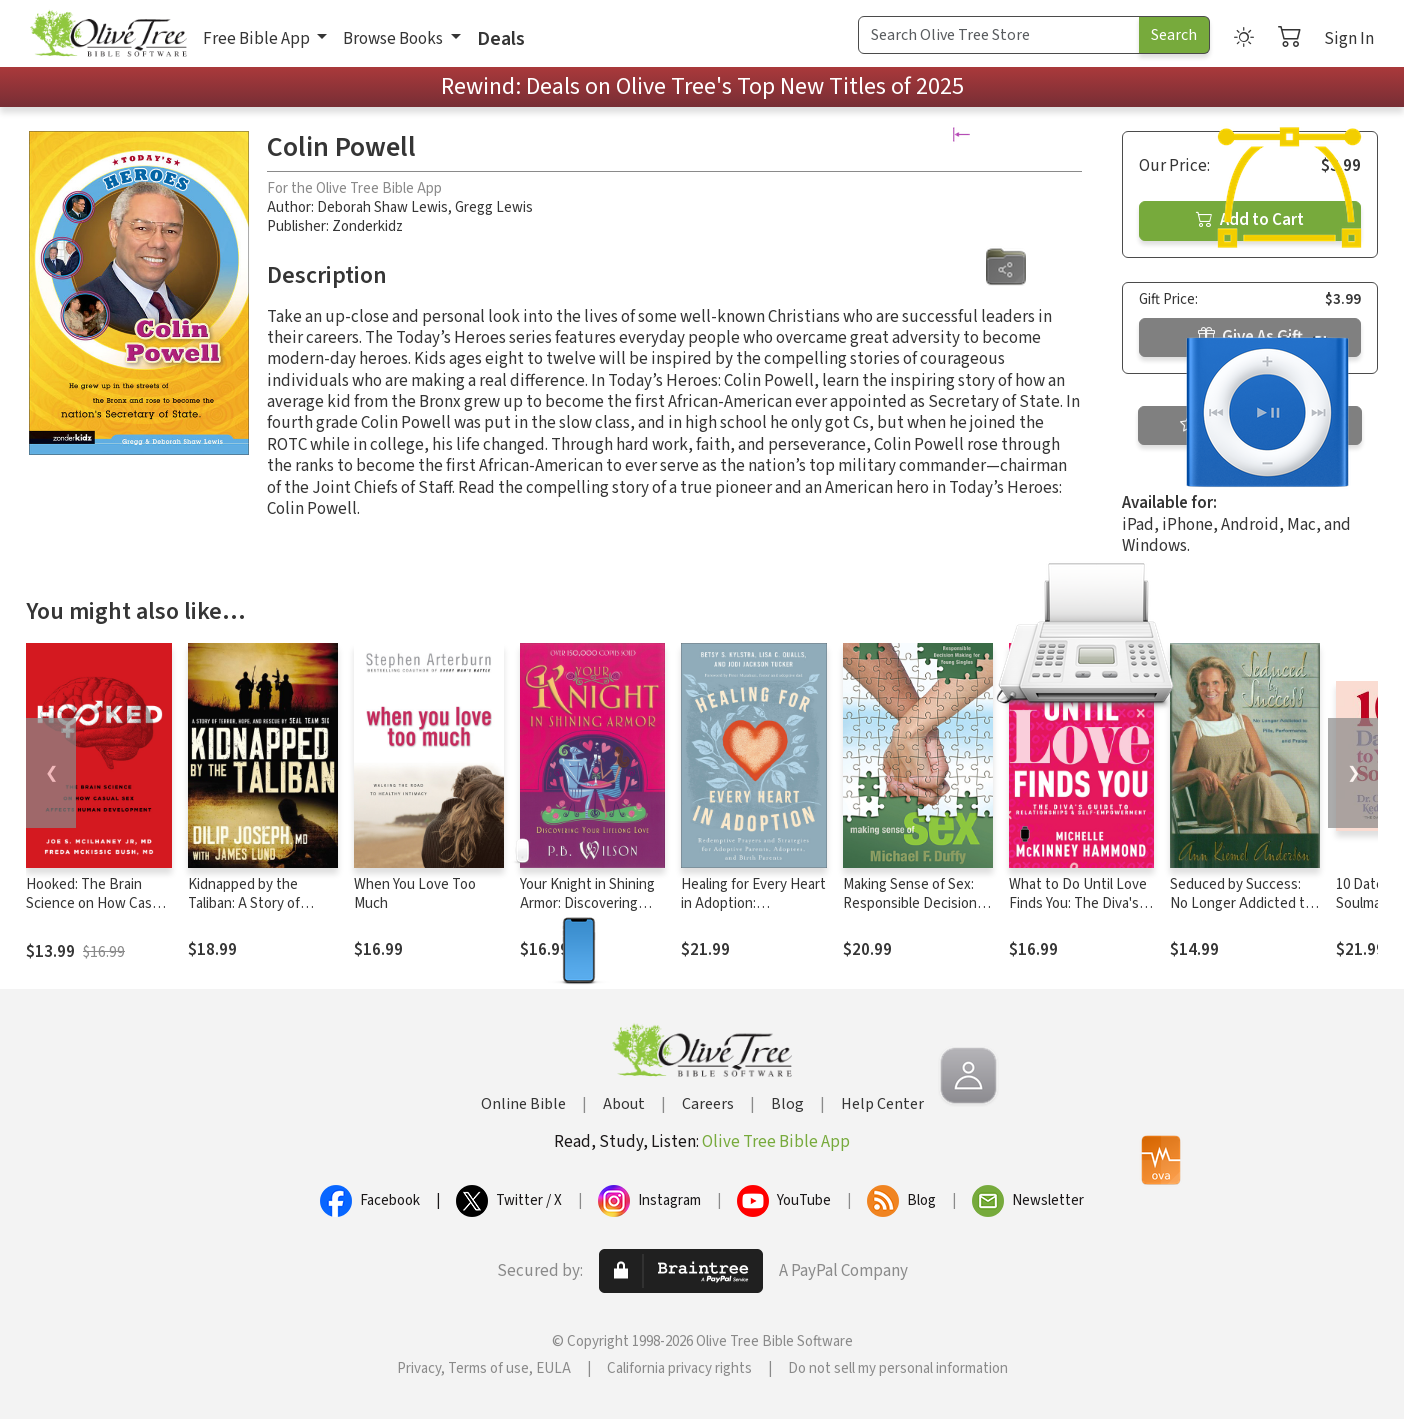  Describe the element at coordinates (1025, 834) in the screenshot. I see `apple watch series 8 device icon` at that location.